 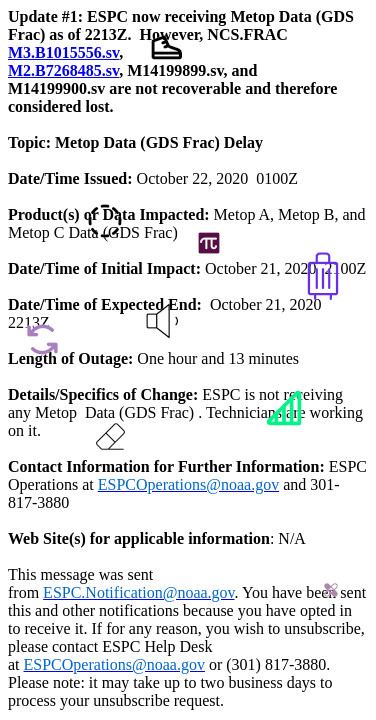 I want to click on manage travel or trip details, so click(x=323, y=277).